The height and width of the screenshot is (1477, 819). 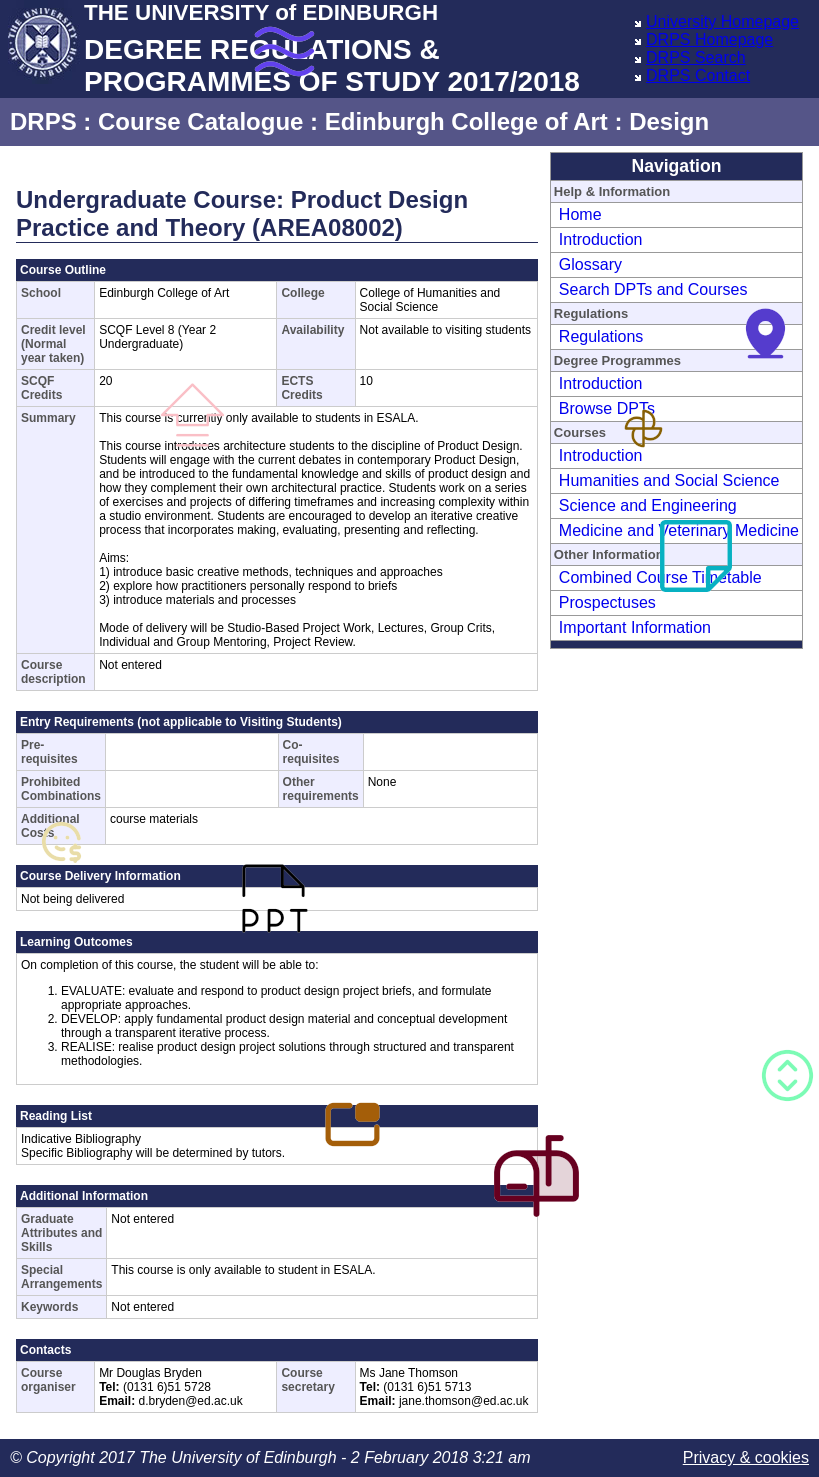 I want to click on indicates water or aquatic features, so click(x=284, y=51).